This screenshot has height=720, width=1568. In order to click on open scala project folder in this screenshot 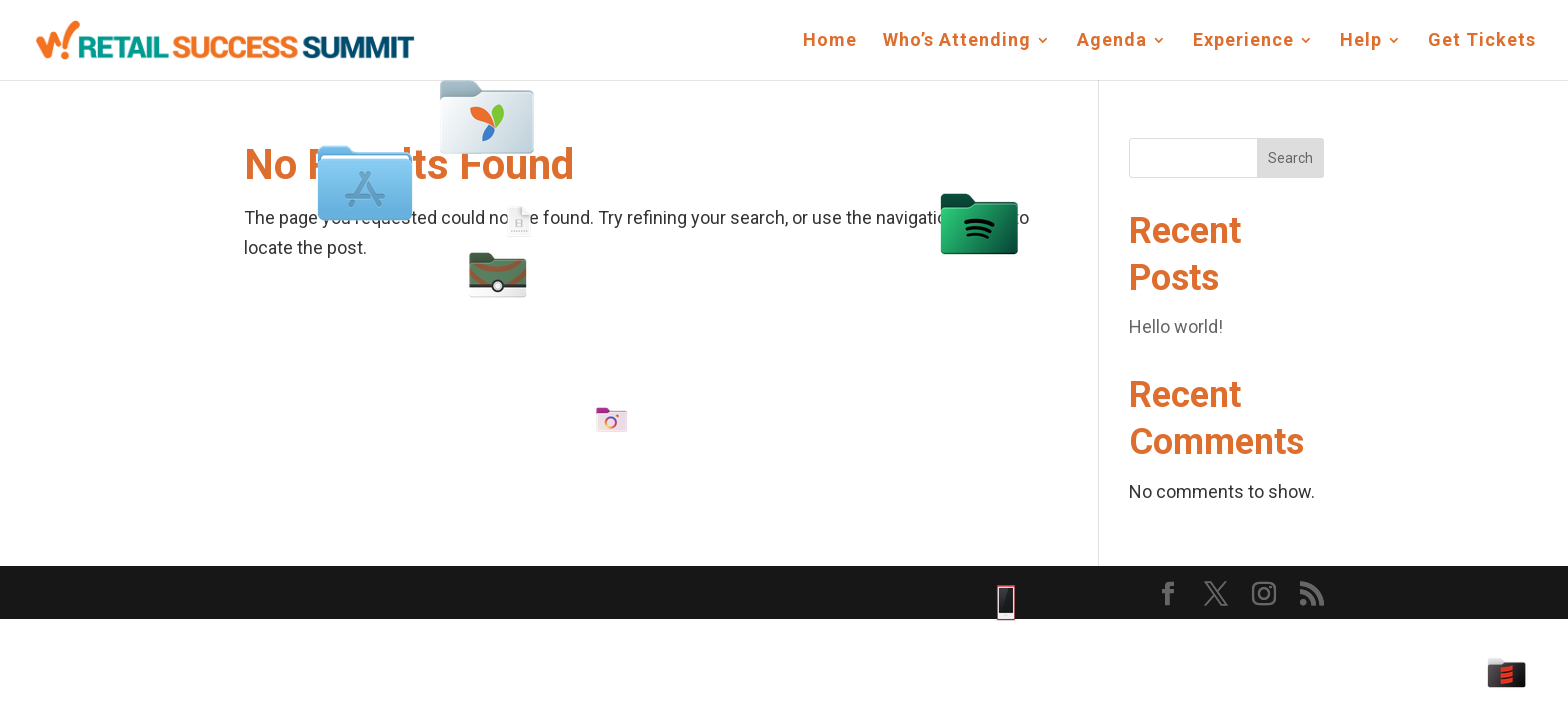, I will do `click(1506, 673)`.